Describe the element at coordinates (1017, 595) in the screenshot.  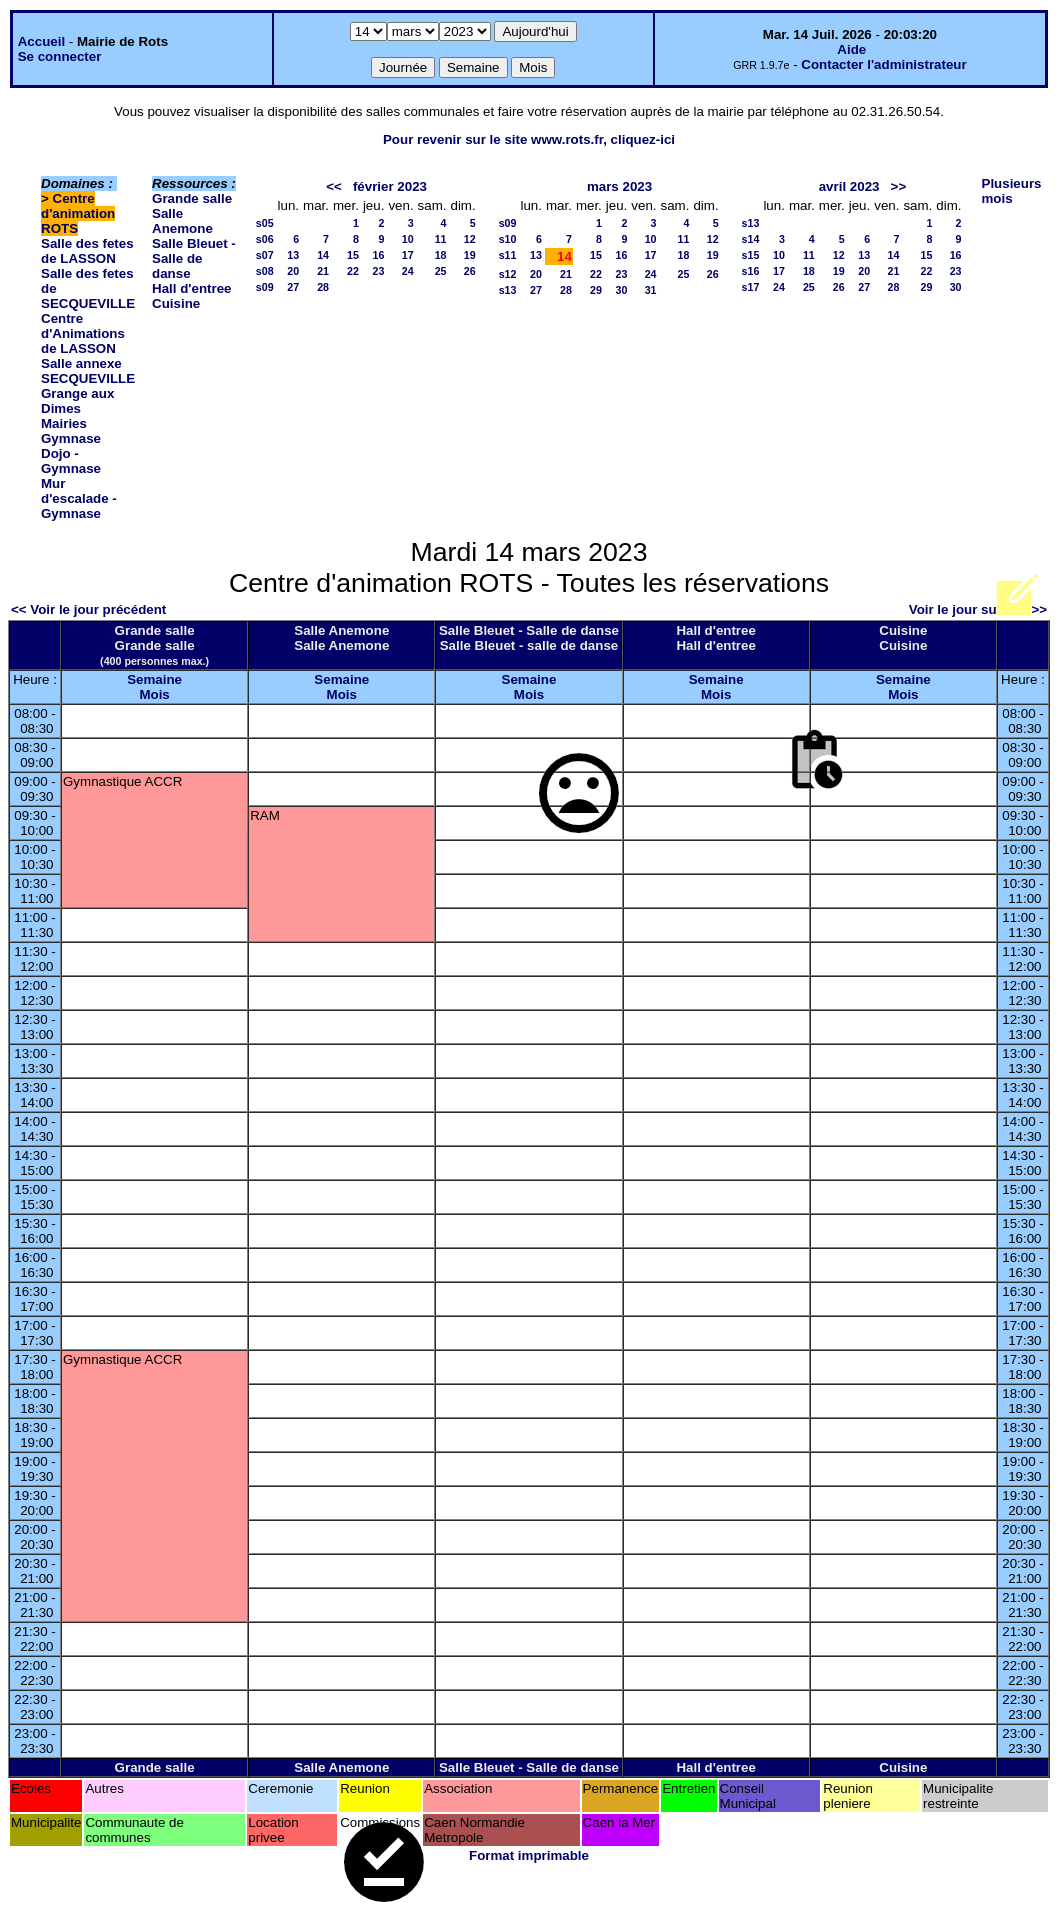
I see `create or compose new content` at that location.